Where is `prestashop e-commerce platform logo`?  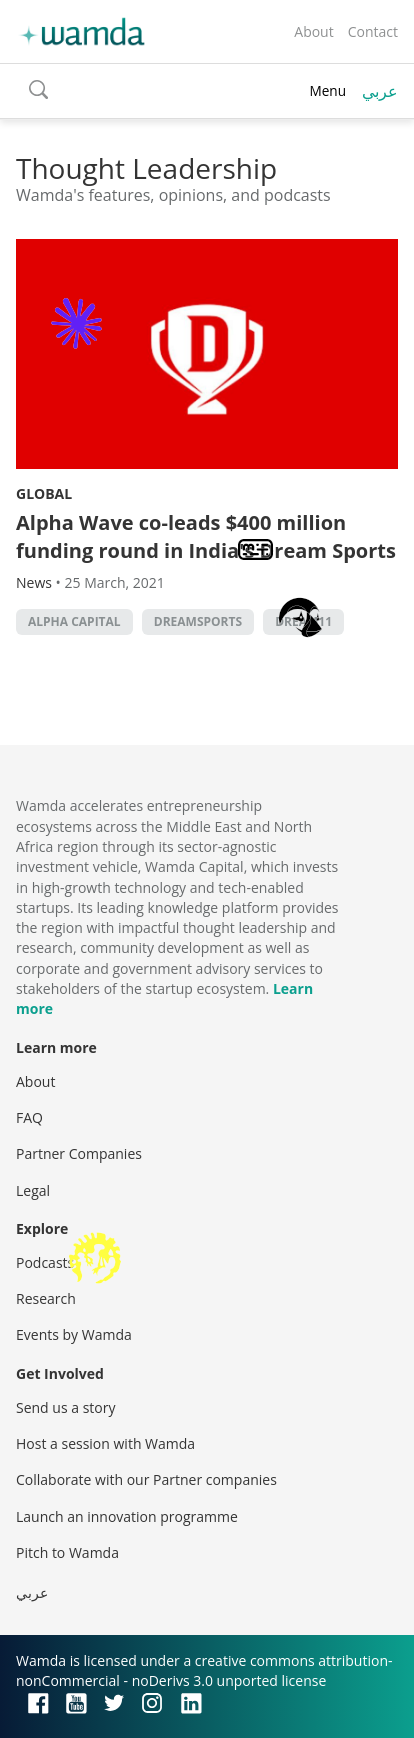
prestashop e-commerce platform logo is located at coordinates (300, 617).